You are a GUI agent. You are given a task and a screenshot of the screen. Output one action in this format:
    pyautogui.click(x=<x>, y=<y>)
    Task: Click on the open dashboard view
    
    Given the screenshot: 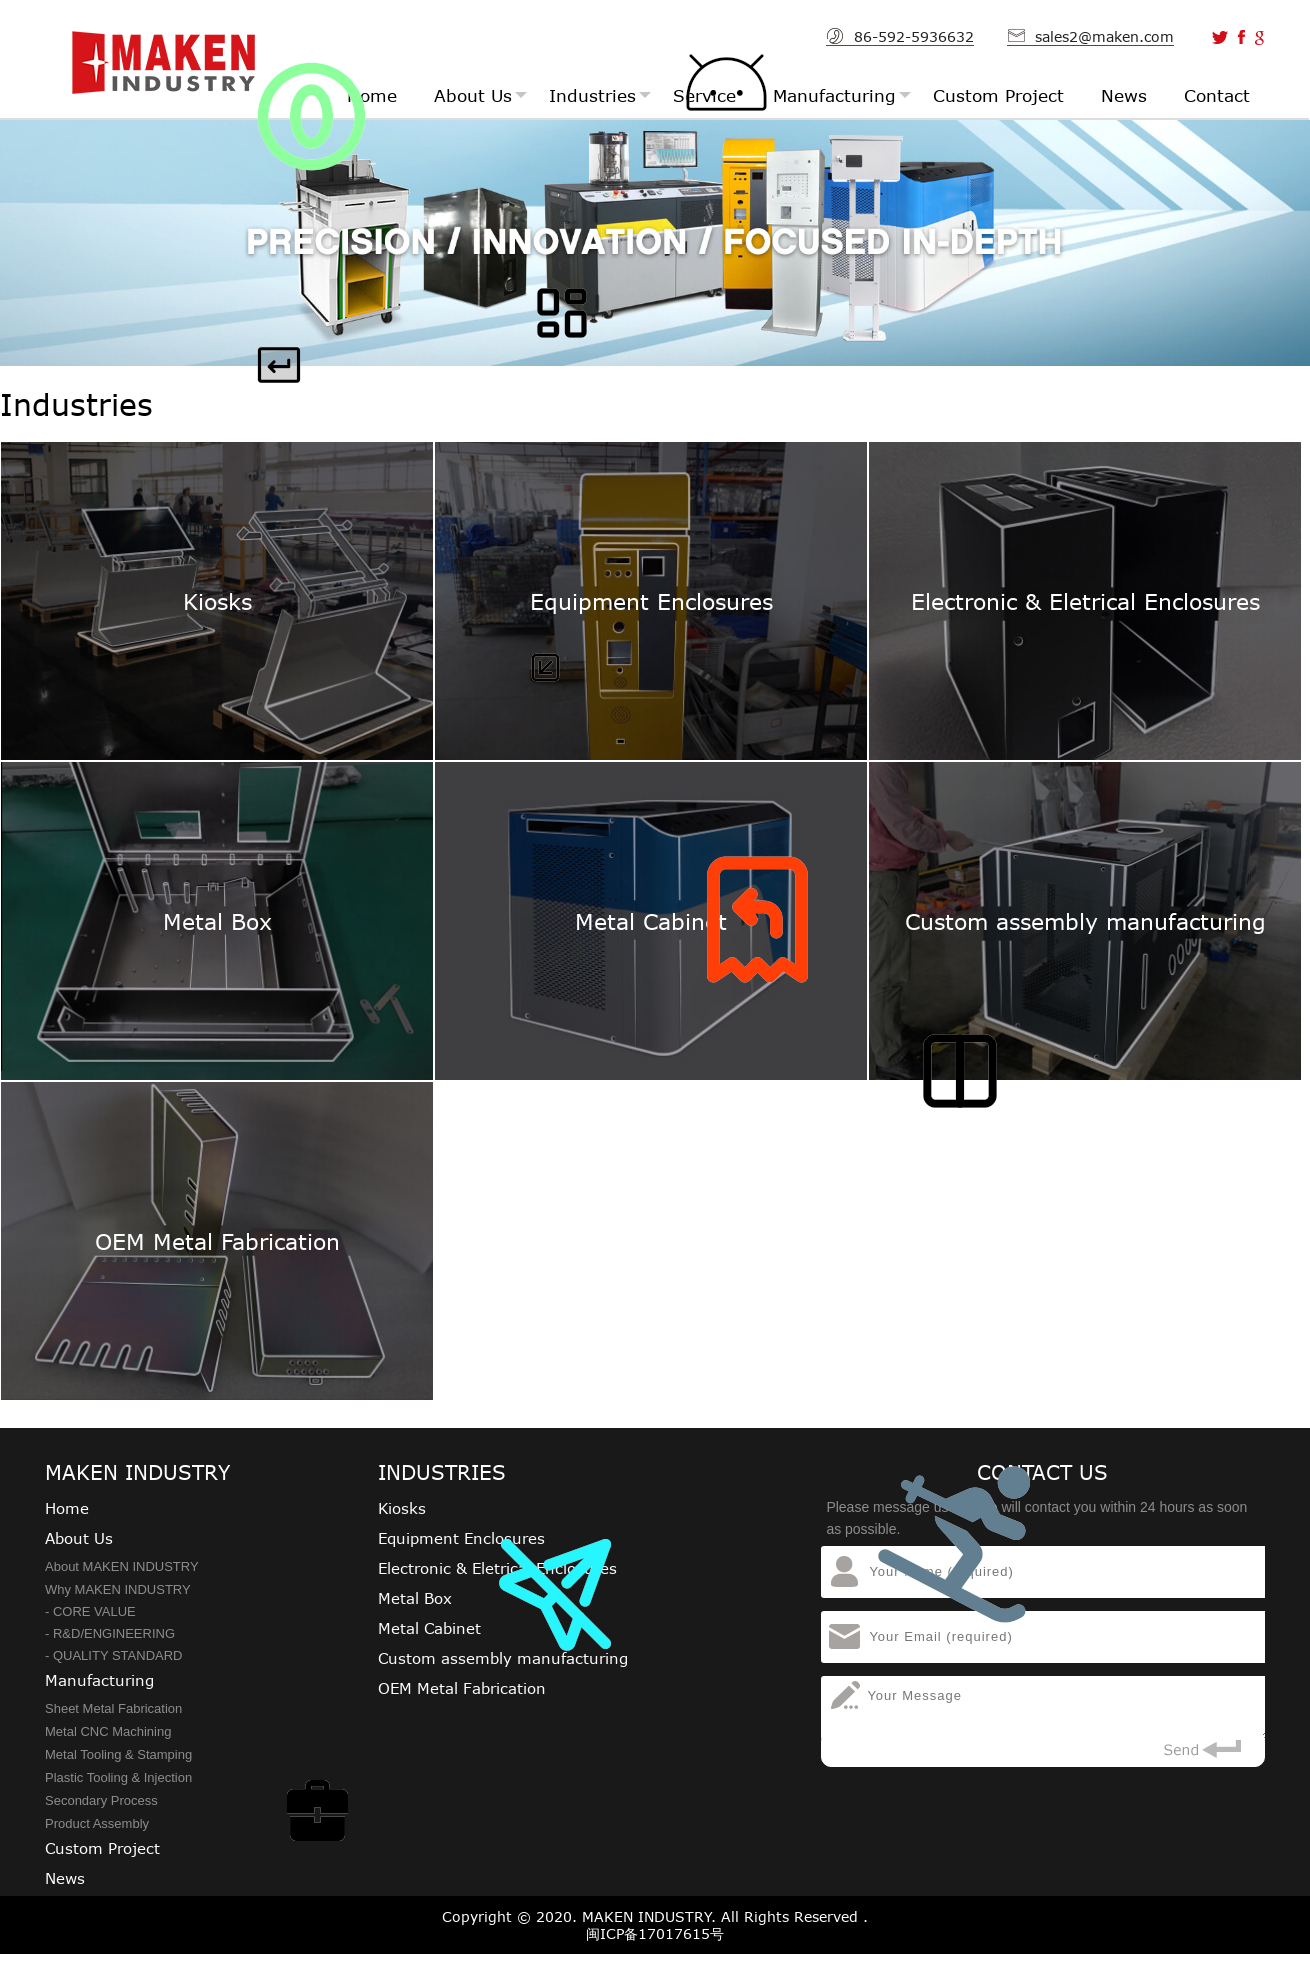 What is the action you would take?
    pyautogui.click(x=562, y=313)
    